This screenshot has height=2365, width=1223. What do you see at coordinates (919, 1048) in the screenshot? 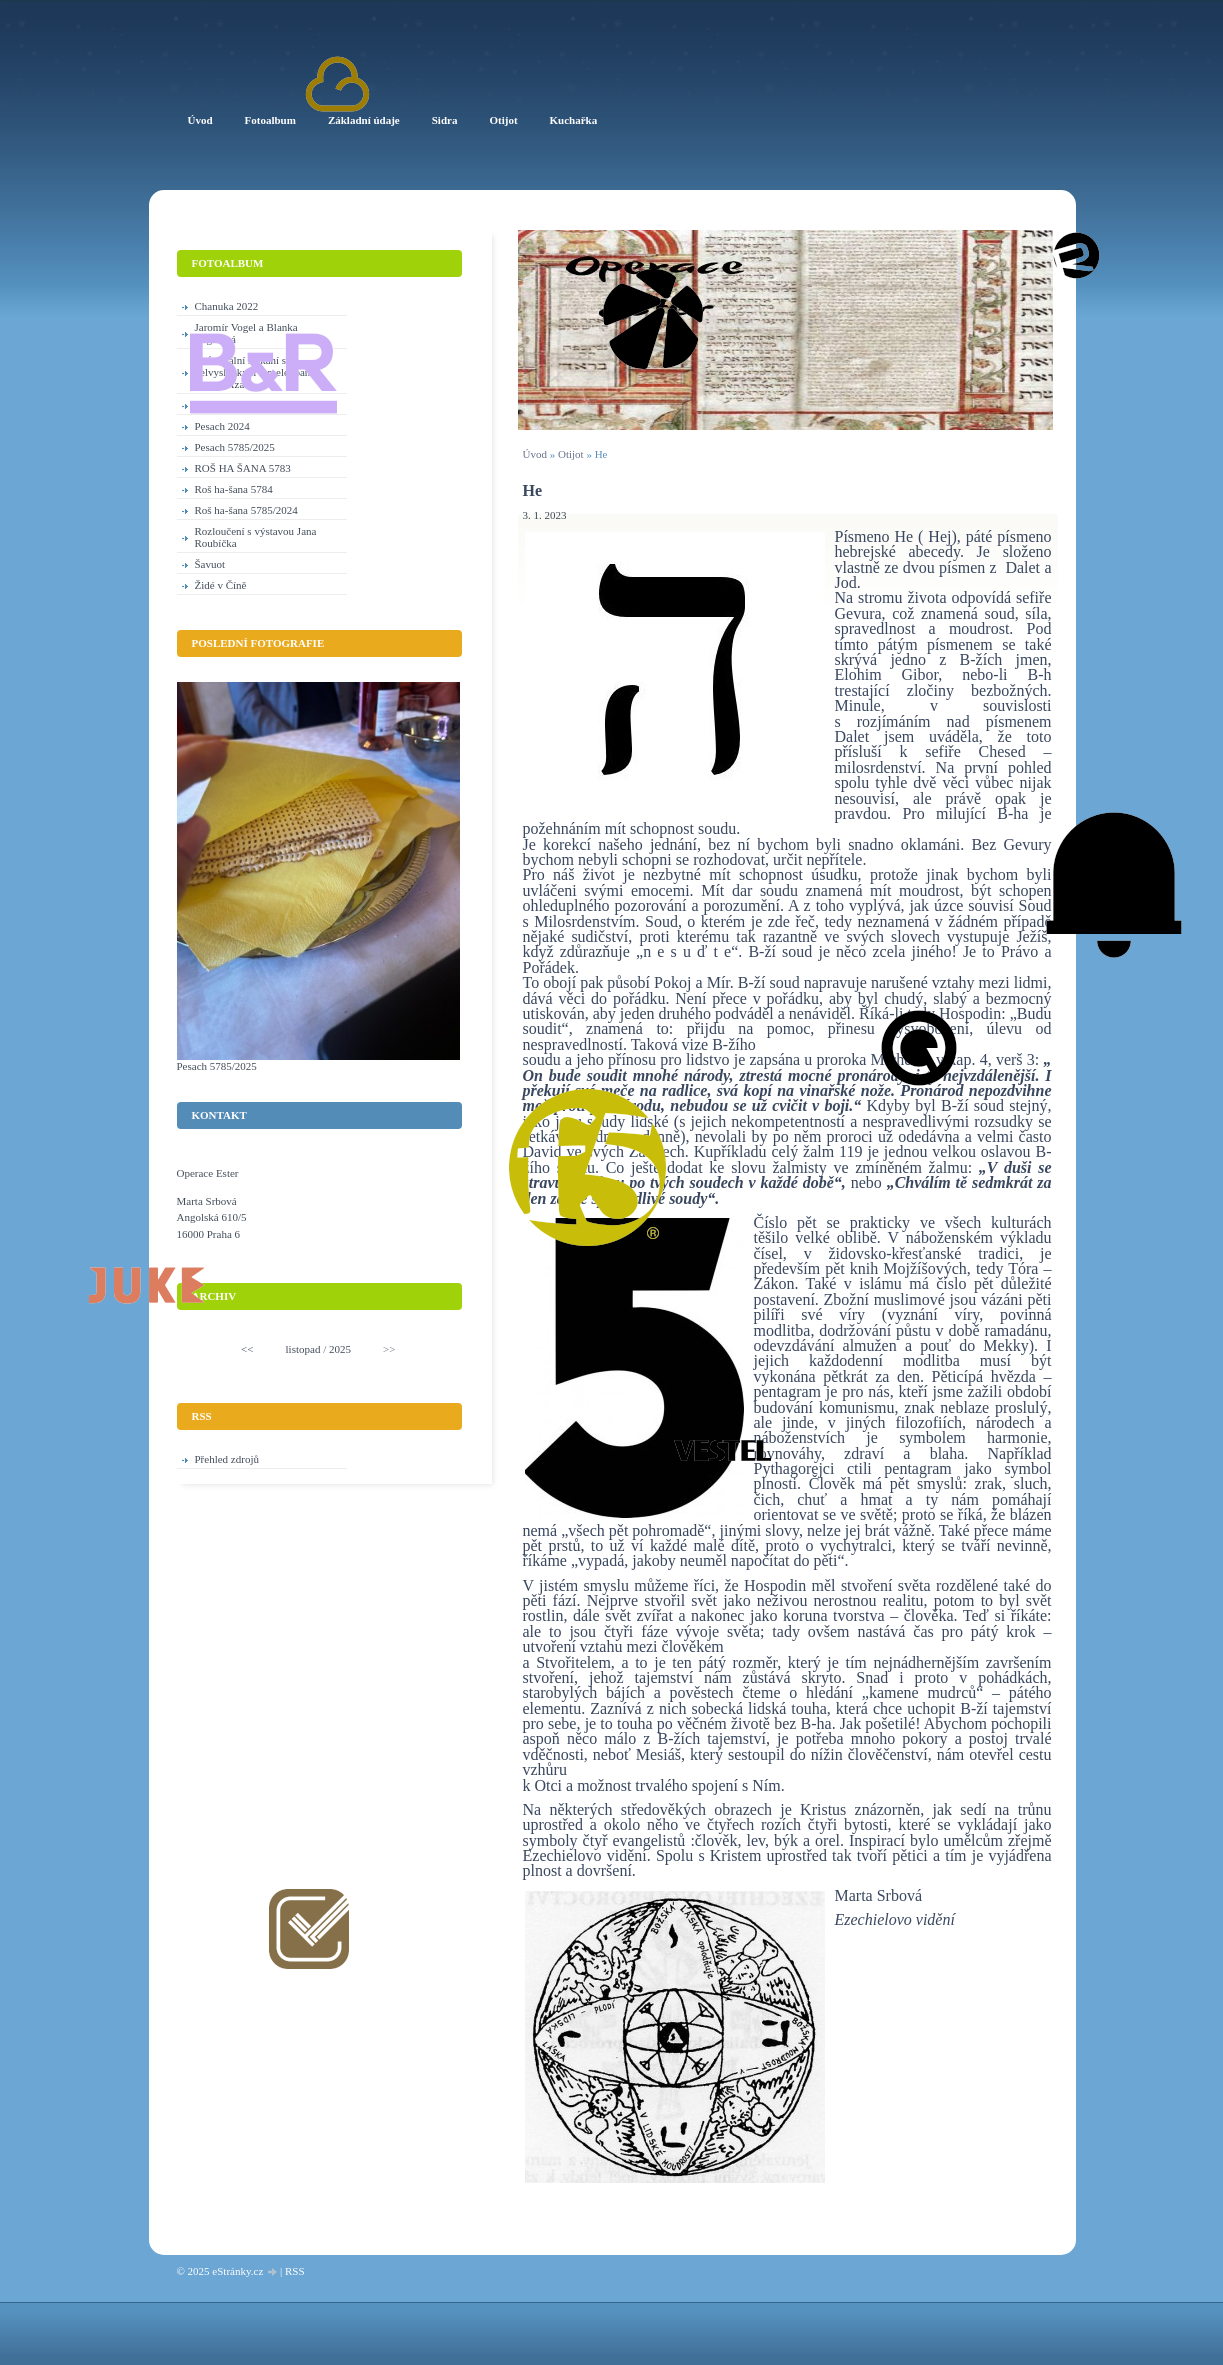
I see `restart or reboot the device` at bounding box center [919, 1048].